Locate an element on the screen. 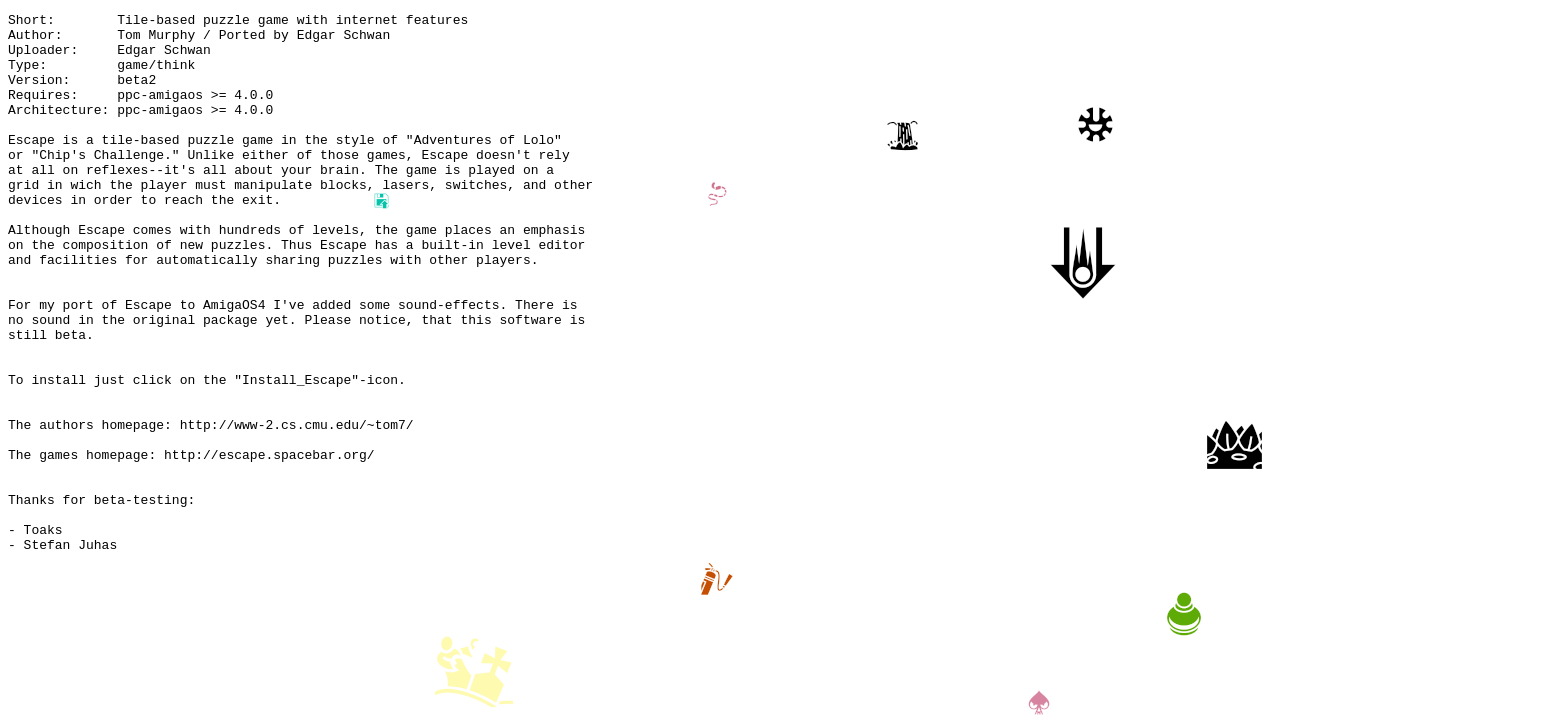 This screenshot has width=1568, height=720. earthworm creature in a game context is located at coordinates (717, 194).